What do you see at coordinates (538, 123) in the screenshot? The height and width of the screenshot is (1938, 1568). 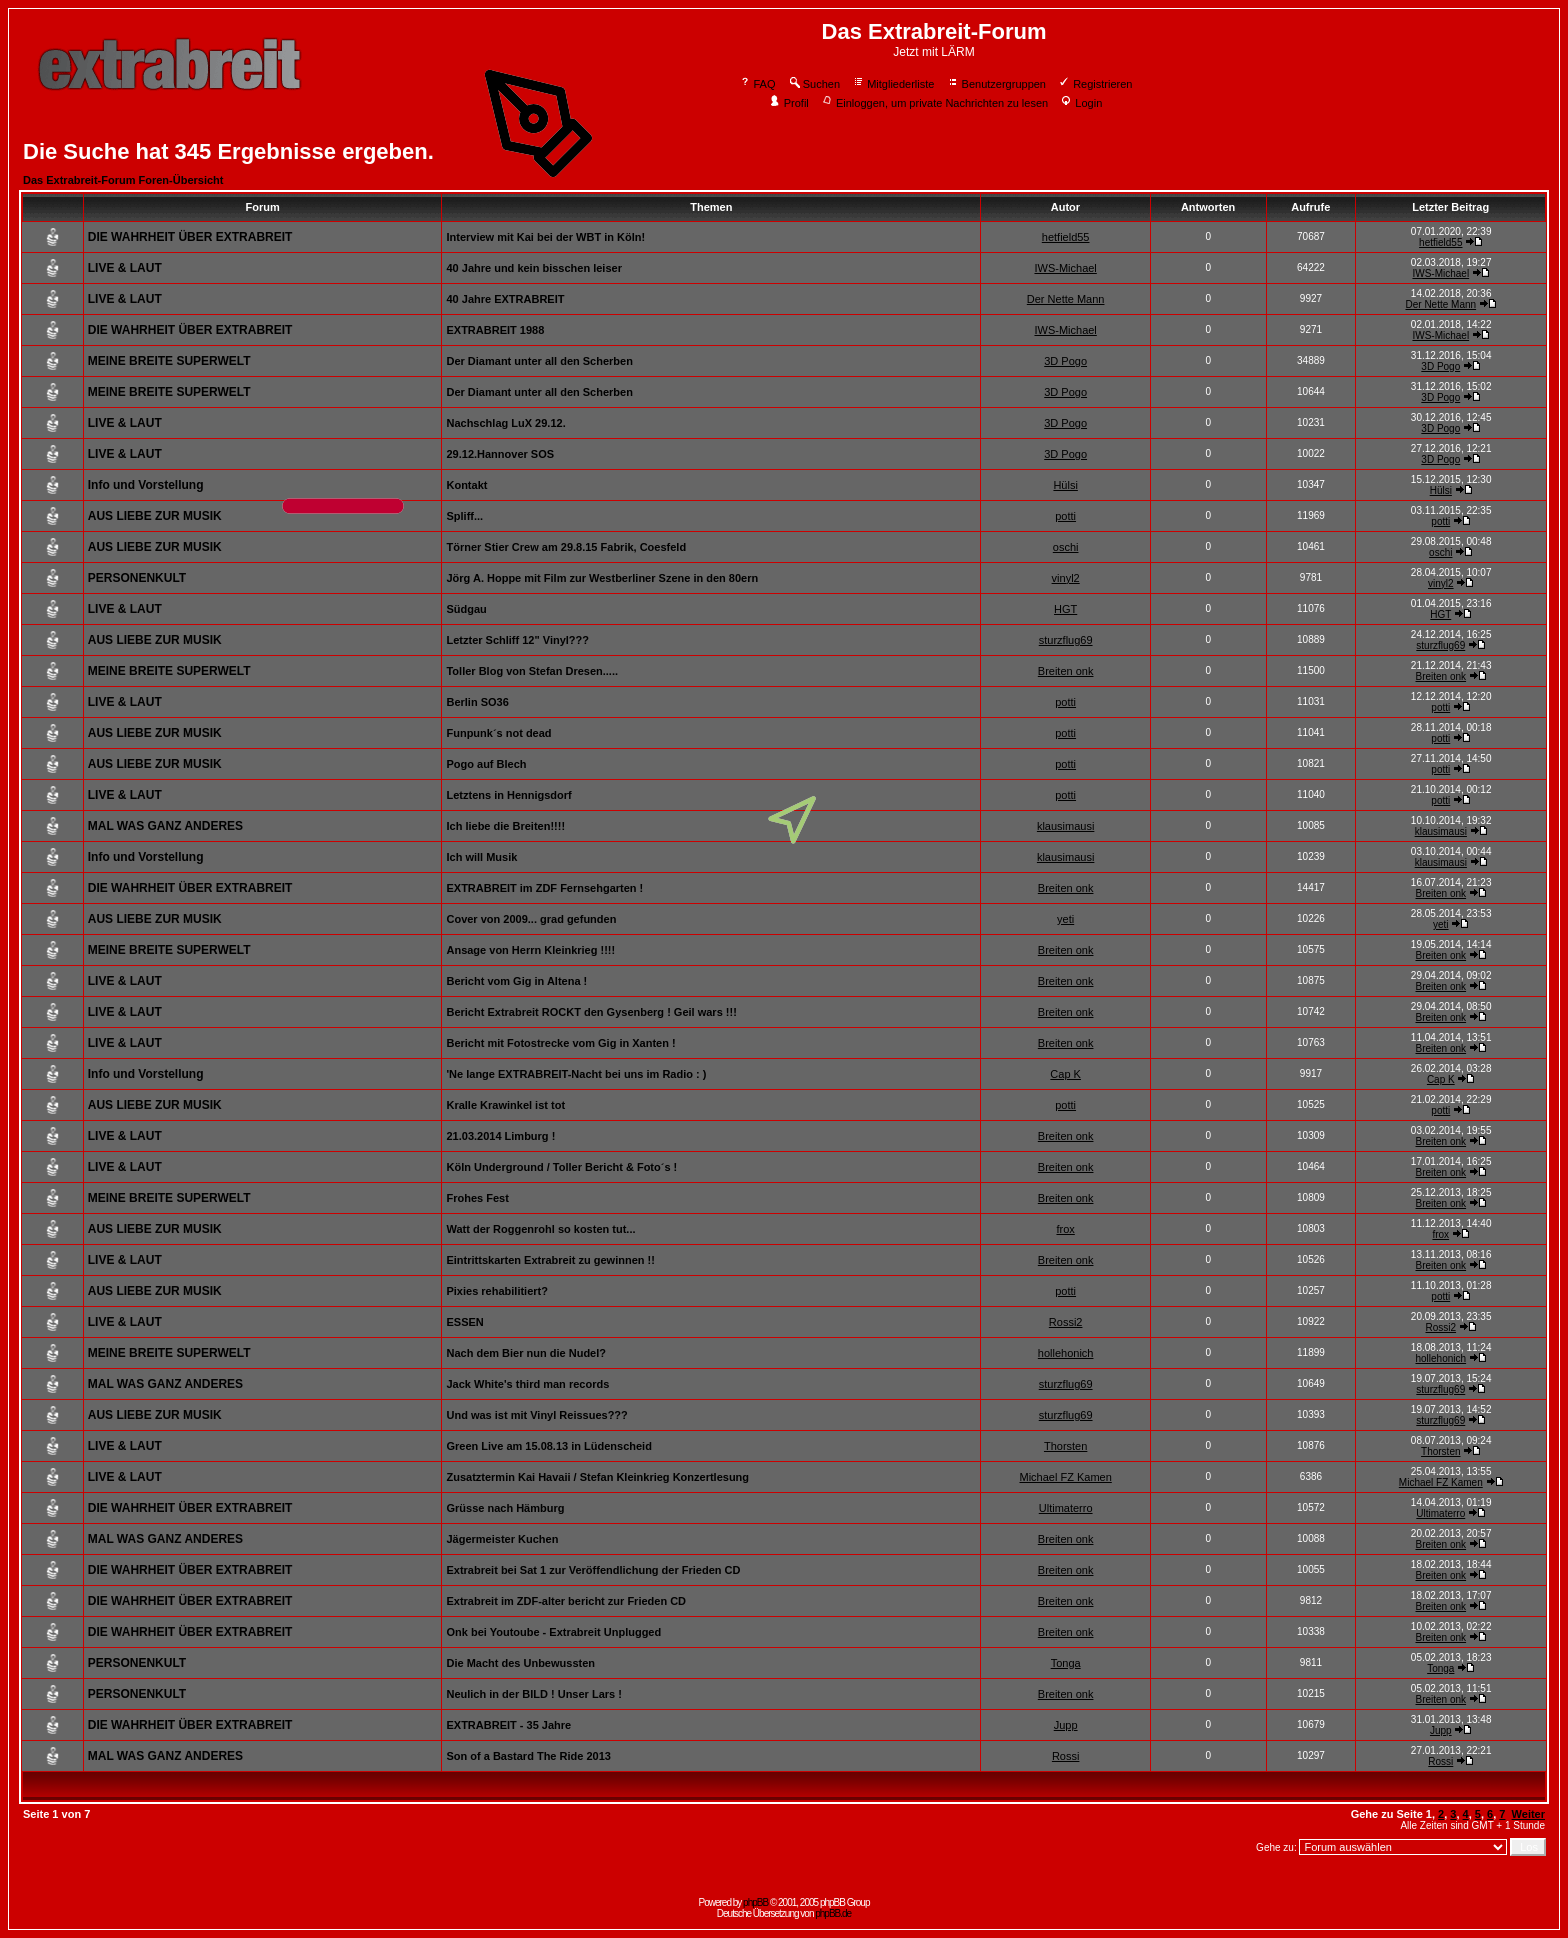 I see `access vector drawing or pen tool` at bounding box center [538, 123].